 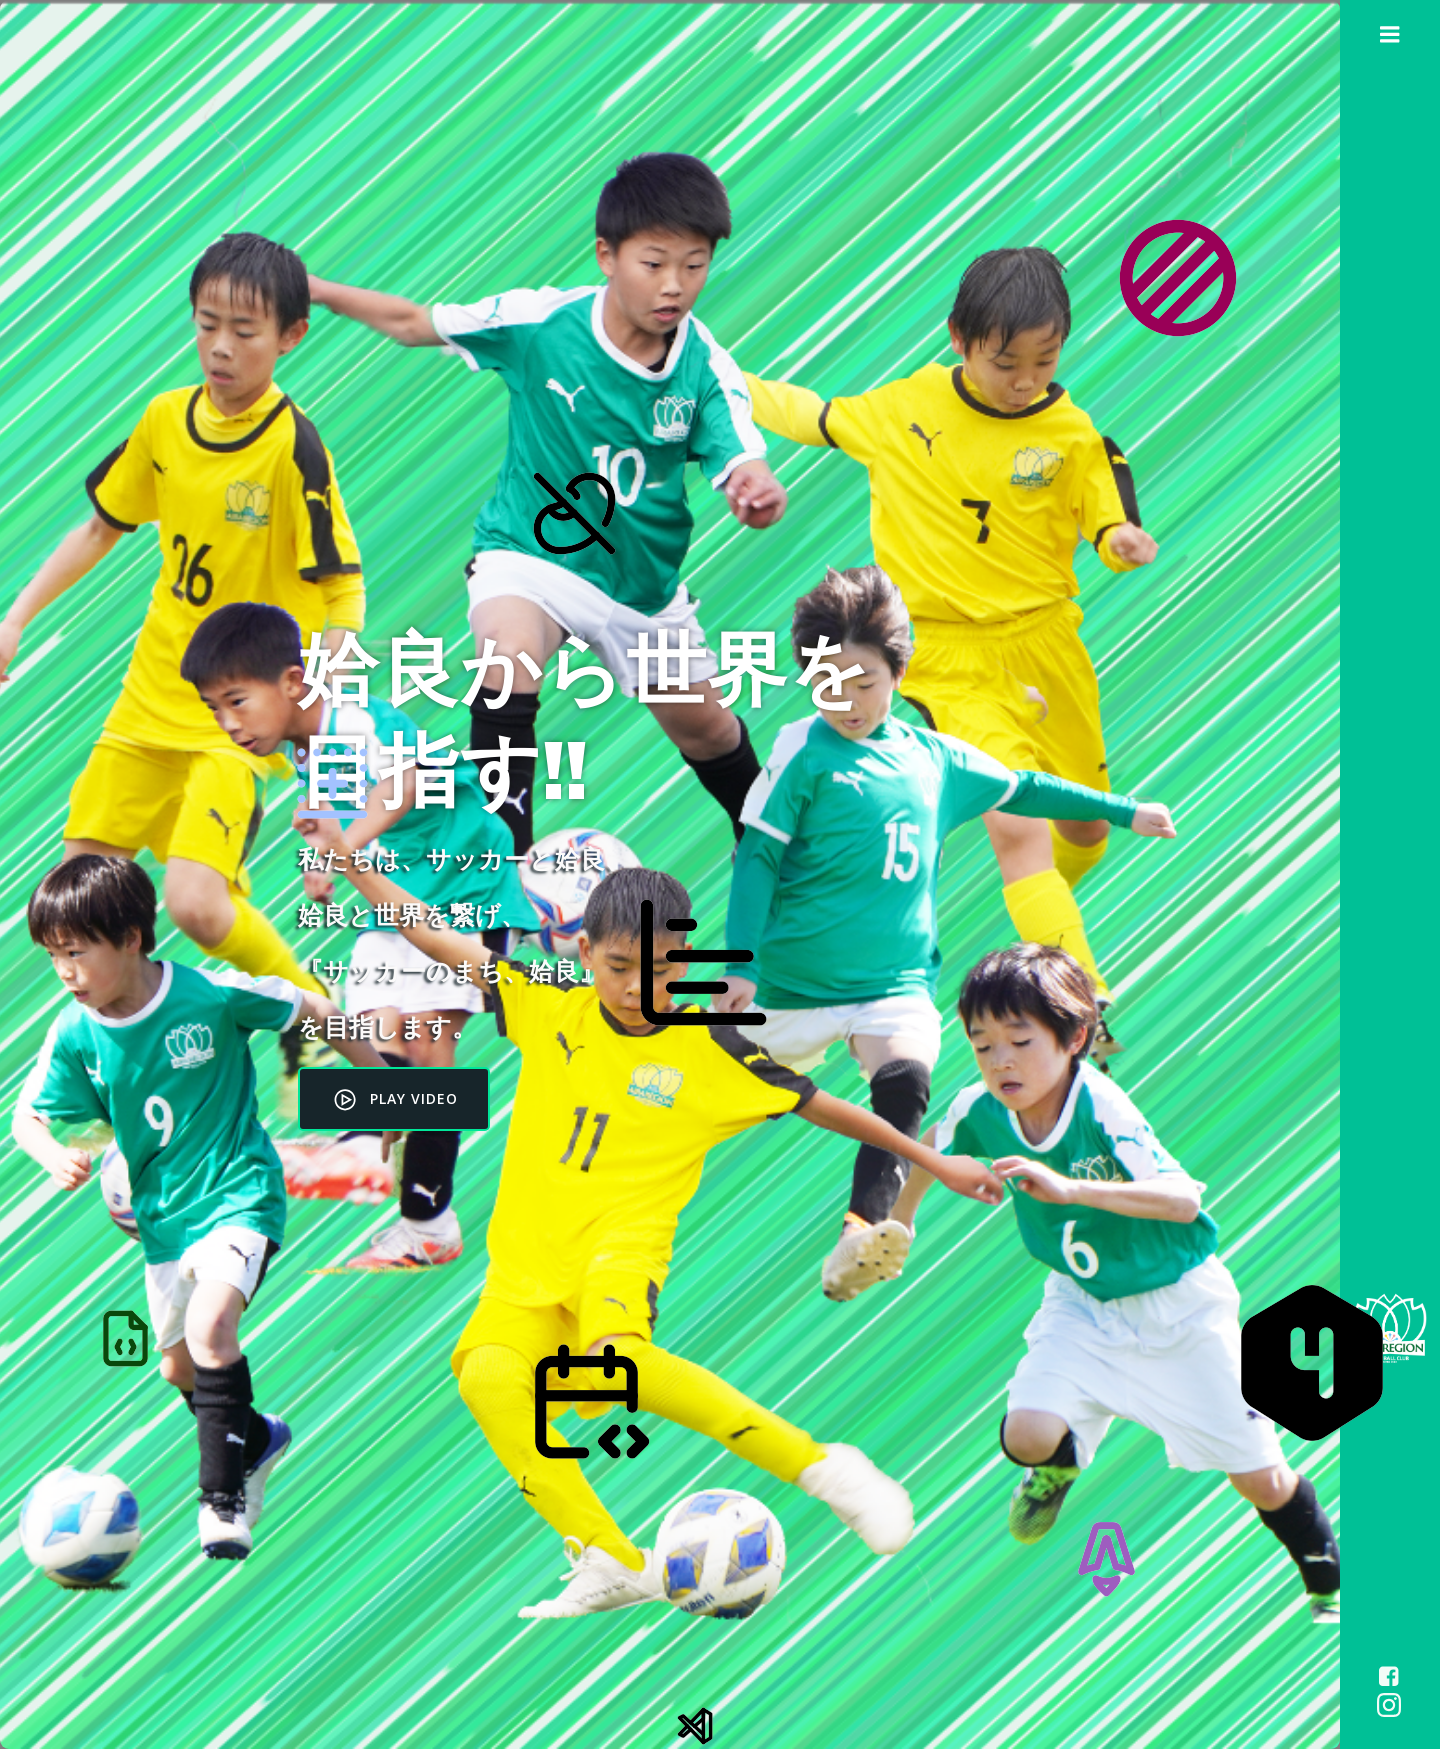 What do you see at coordinates (574, 513) in the screenshot?
I see `indicates item contains no beans or is bean-free` at bounding box center [574, 513].